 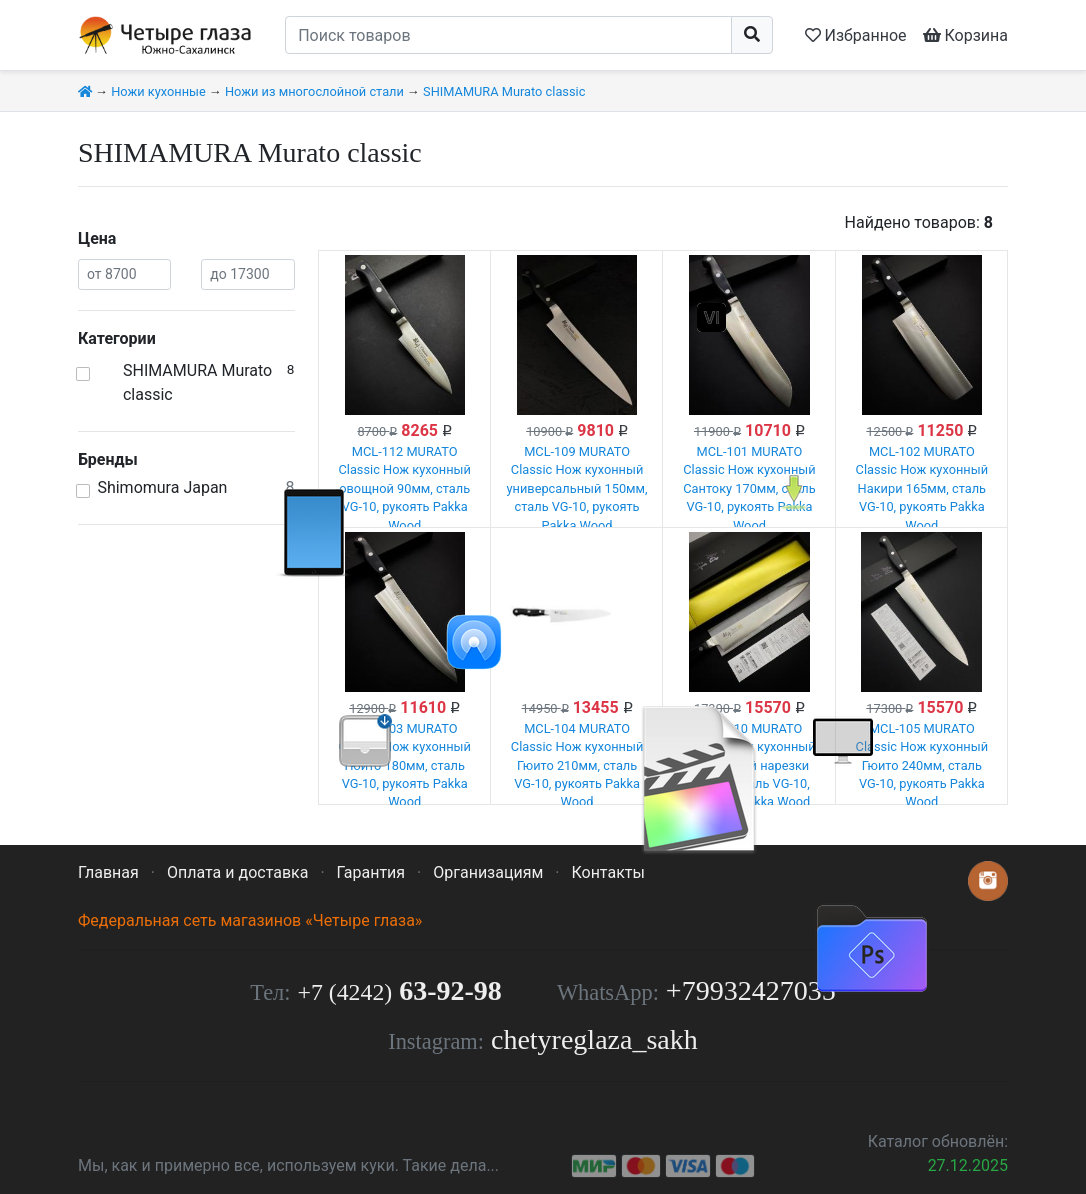 What do you see at coordinates (474, 642) in the screenshot?
I see `open airdrop to share files with nearby devices` at bounding box center [474, 642].